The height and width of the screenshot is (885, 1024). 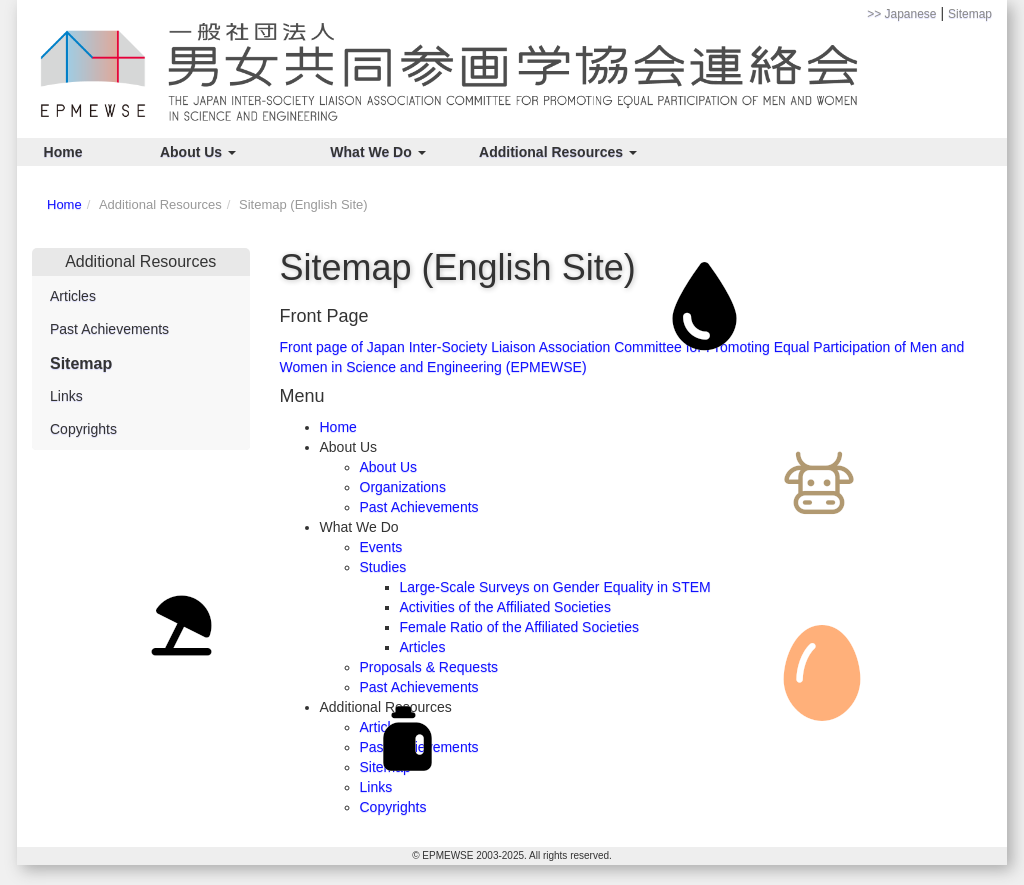 What do you see at coordinates (181, 625) in the screenshot?
I see `access vacation or time-off settings` at bounding box center [181, 625].